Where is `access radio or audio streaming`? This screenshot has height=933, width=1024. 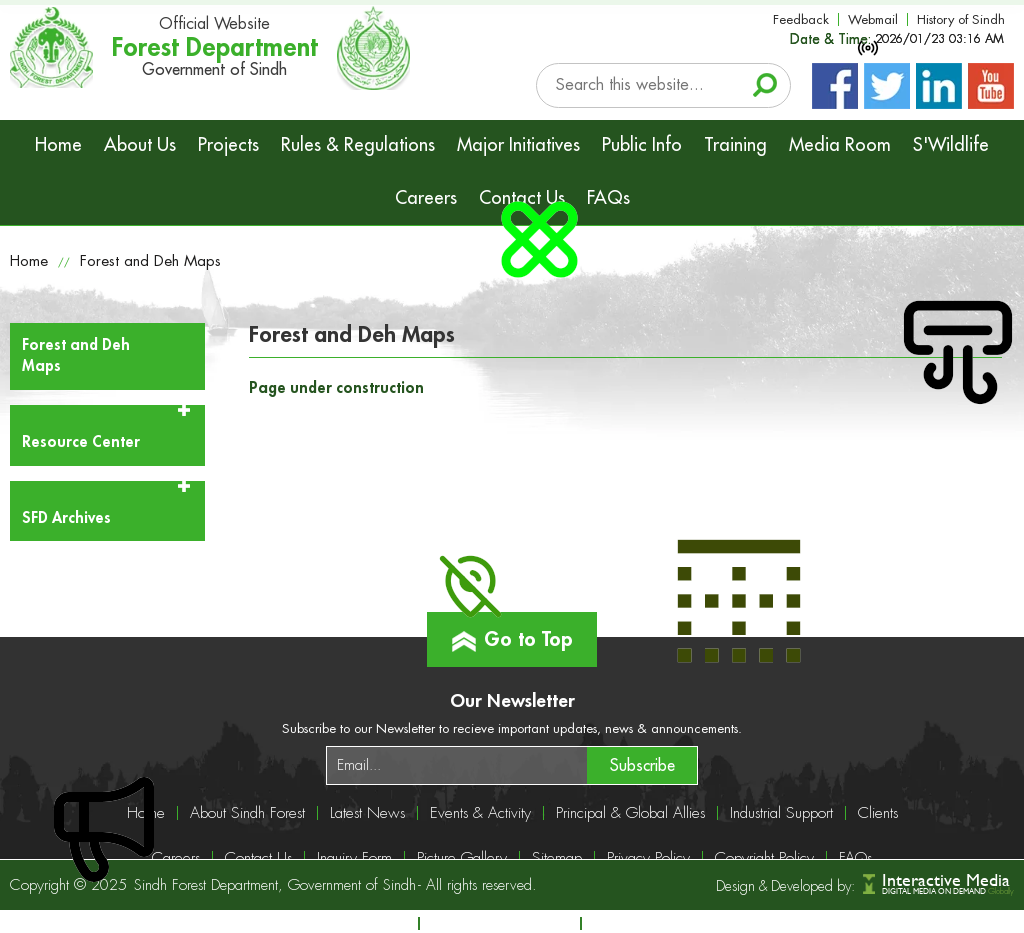 access radio or audio streaming is located at coordinates (868, 48).